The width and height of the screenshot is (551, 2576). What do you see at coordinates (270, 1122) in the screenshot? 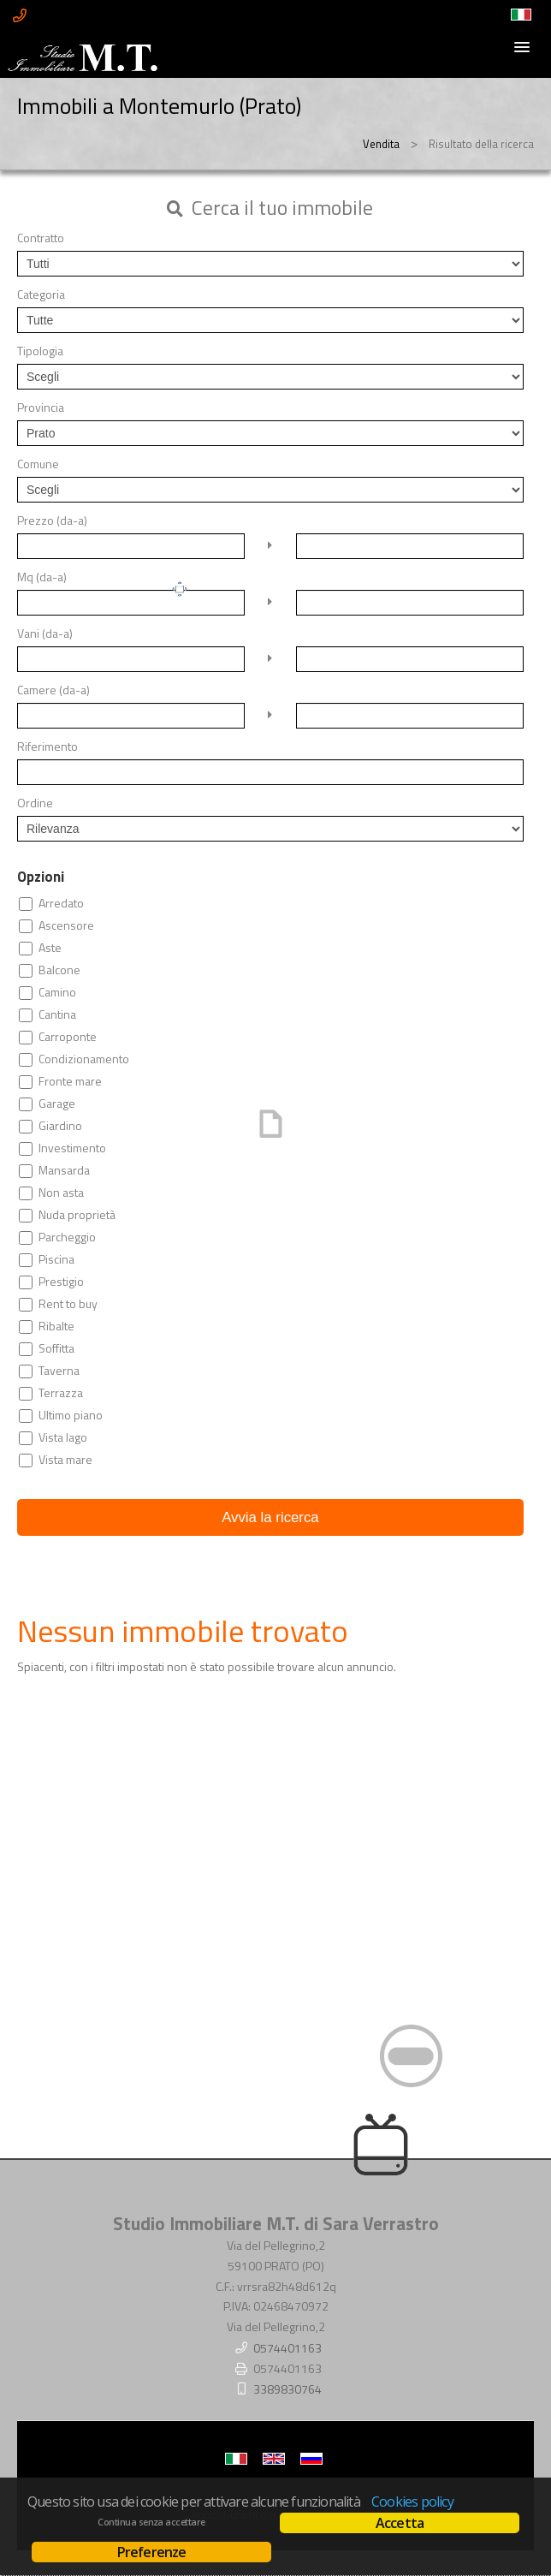
I see `open the documents folder` at bounding box center [270, 1122].